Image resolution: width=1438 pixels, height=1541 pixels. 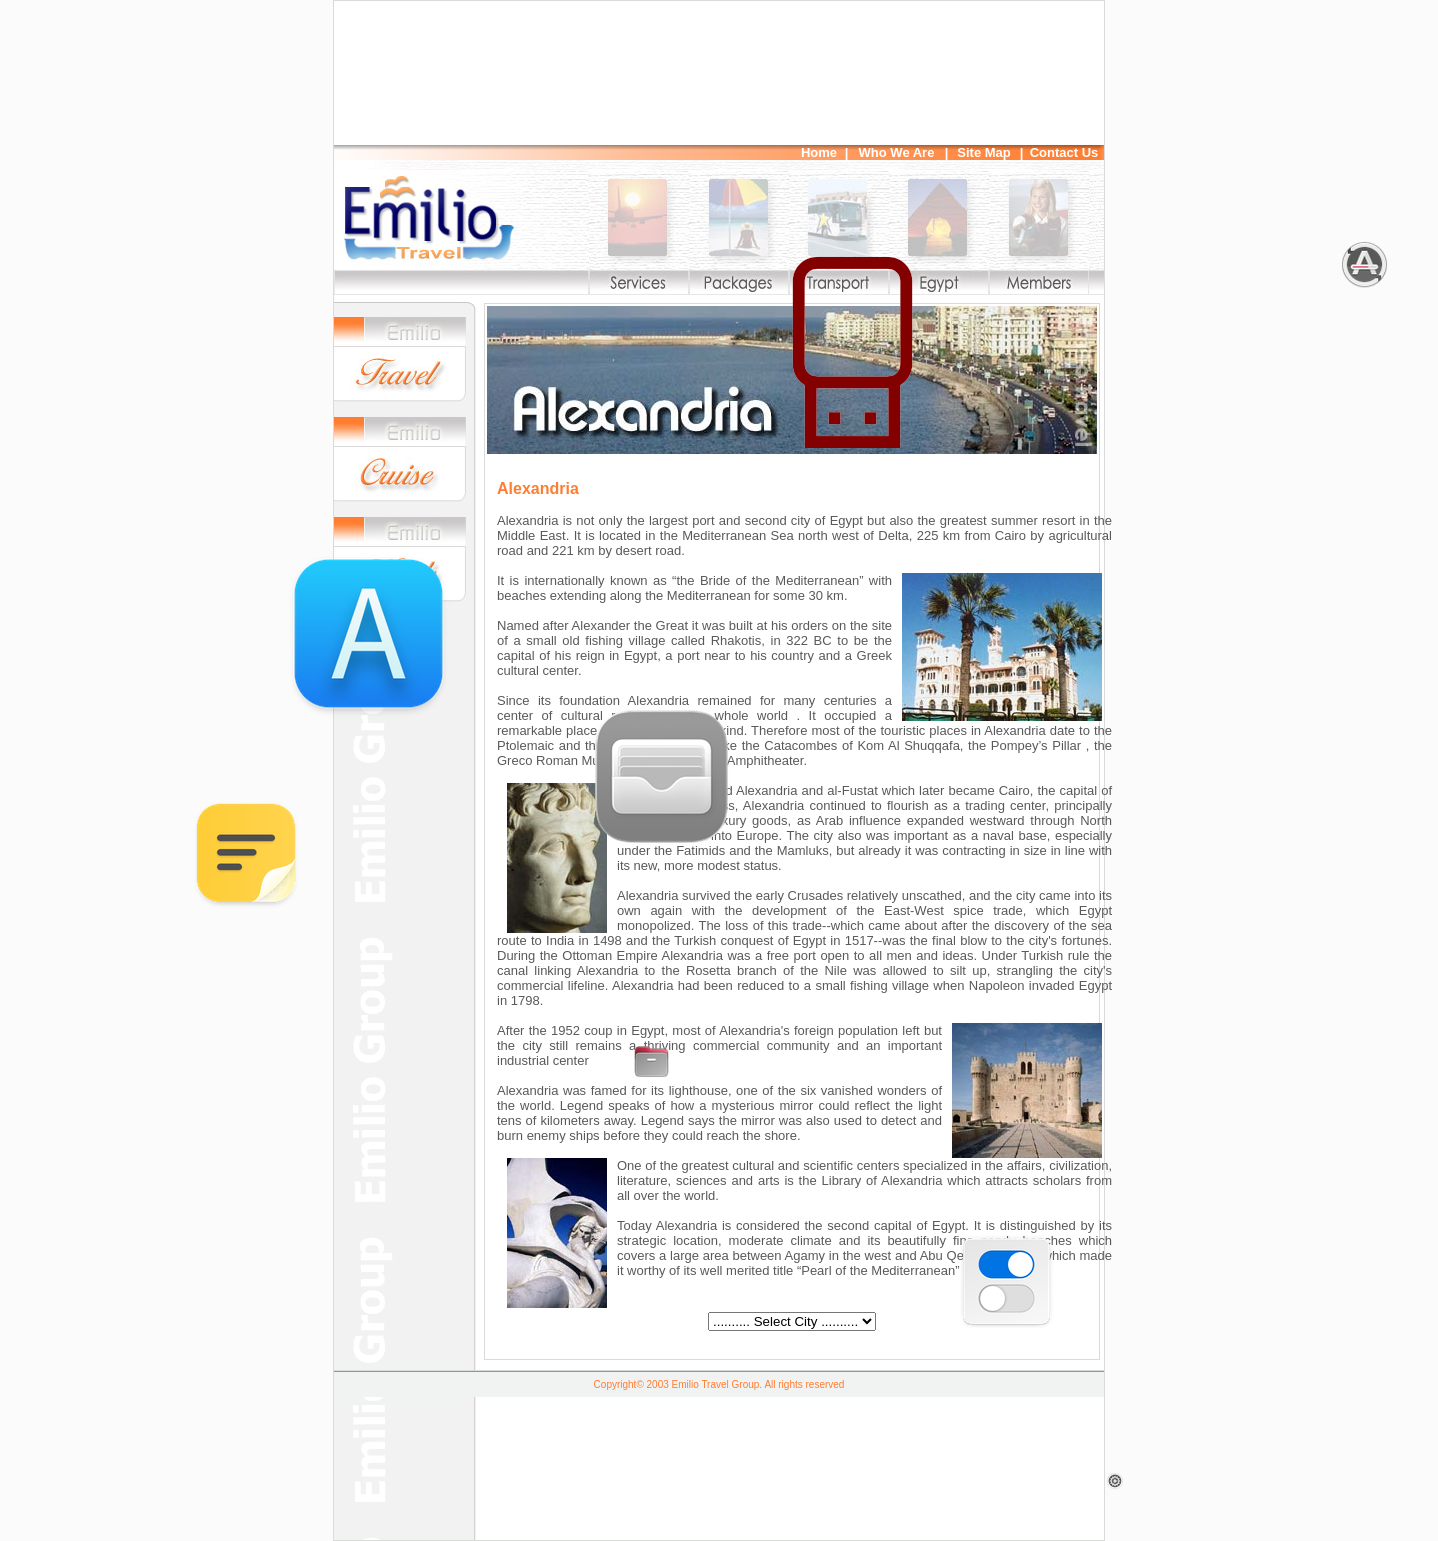 What do you see at coordinates (1115, 1481) in the screenshot?
I see `open system settings` at bounding box center [1115, 1481].